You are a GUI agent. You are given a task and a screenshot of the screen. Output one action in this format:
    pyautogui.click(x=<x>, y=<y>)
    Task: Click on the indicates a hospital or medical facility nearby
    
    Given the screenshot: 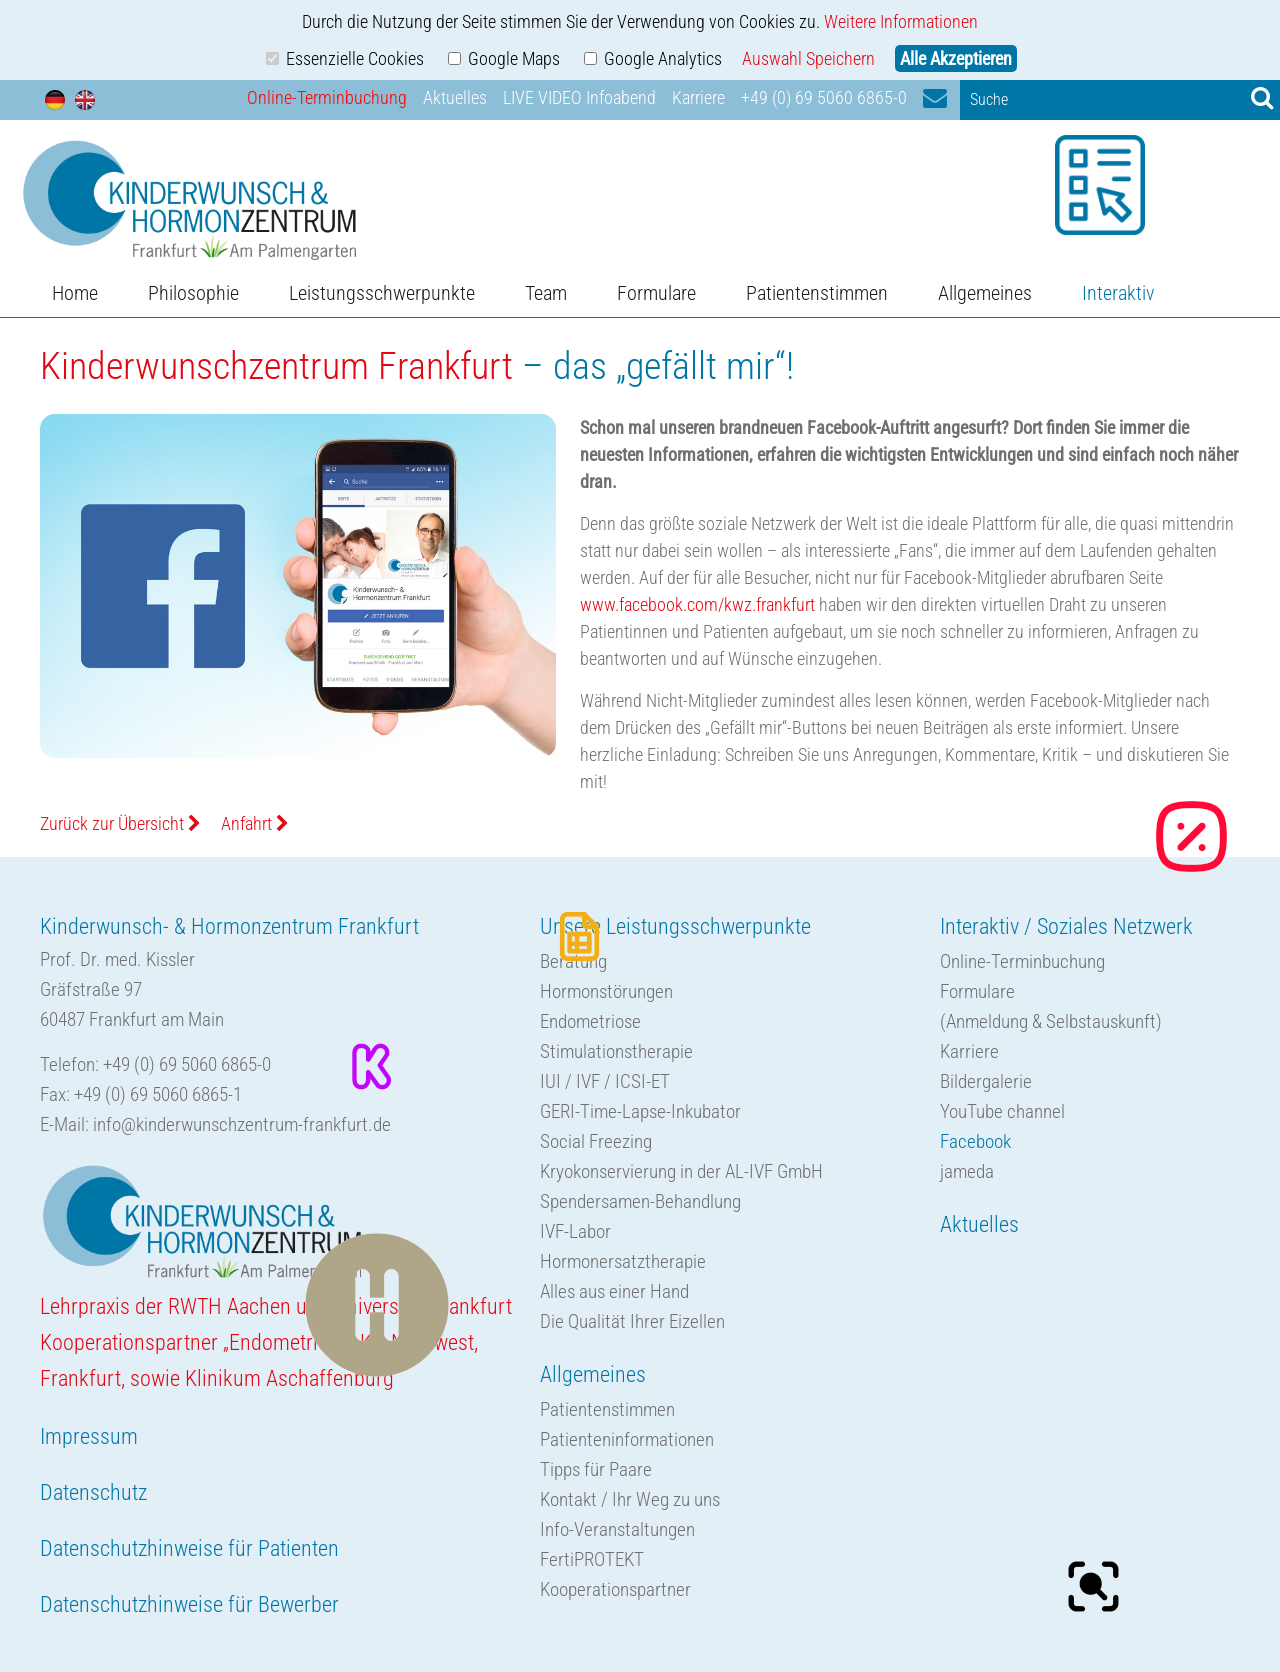 What is the action you would take?
    pyautogui.click(x=377, y=1305)
    